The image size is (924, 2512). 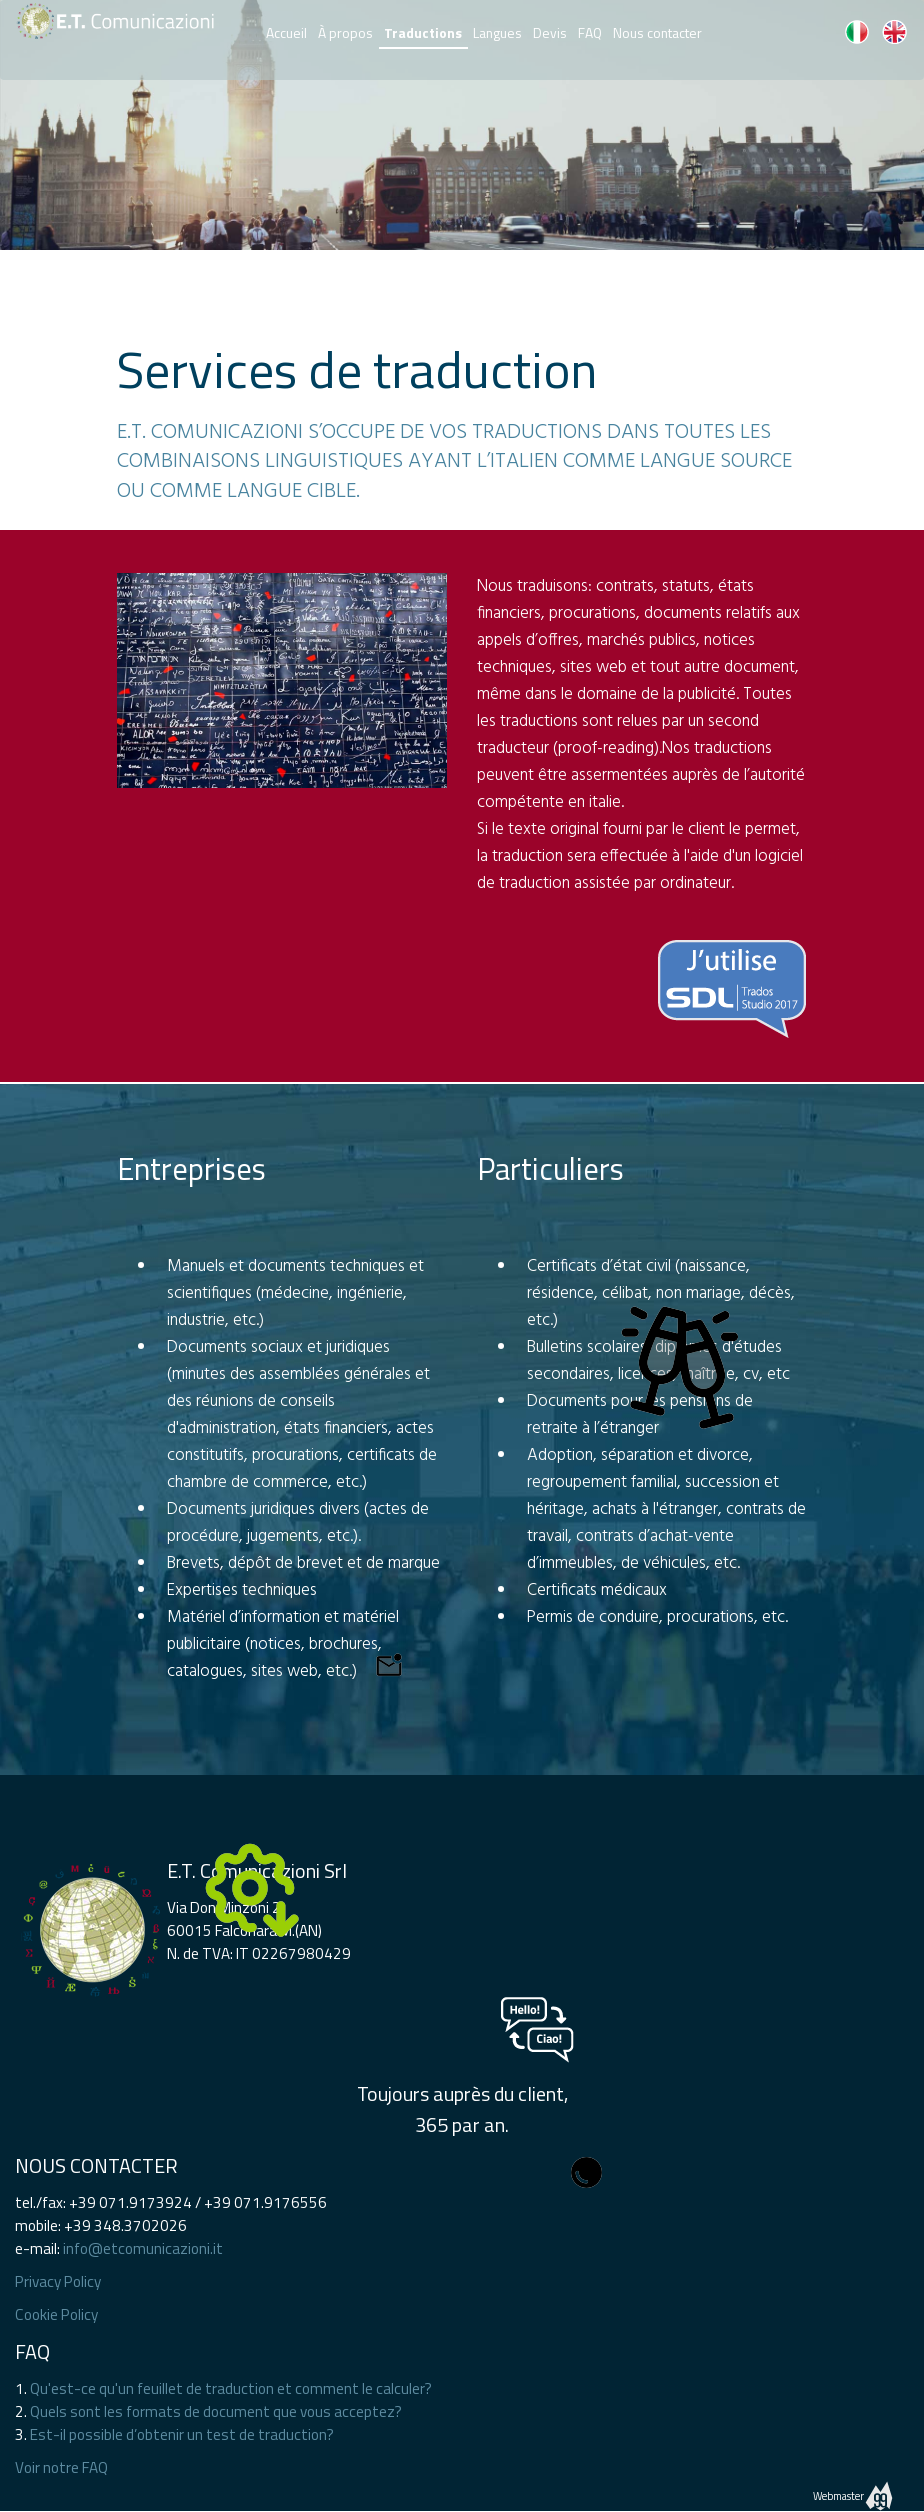 I want to click on celebrate an achievement or milestone, so click(x=682, y=1367).